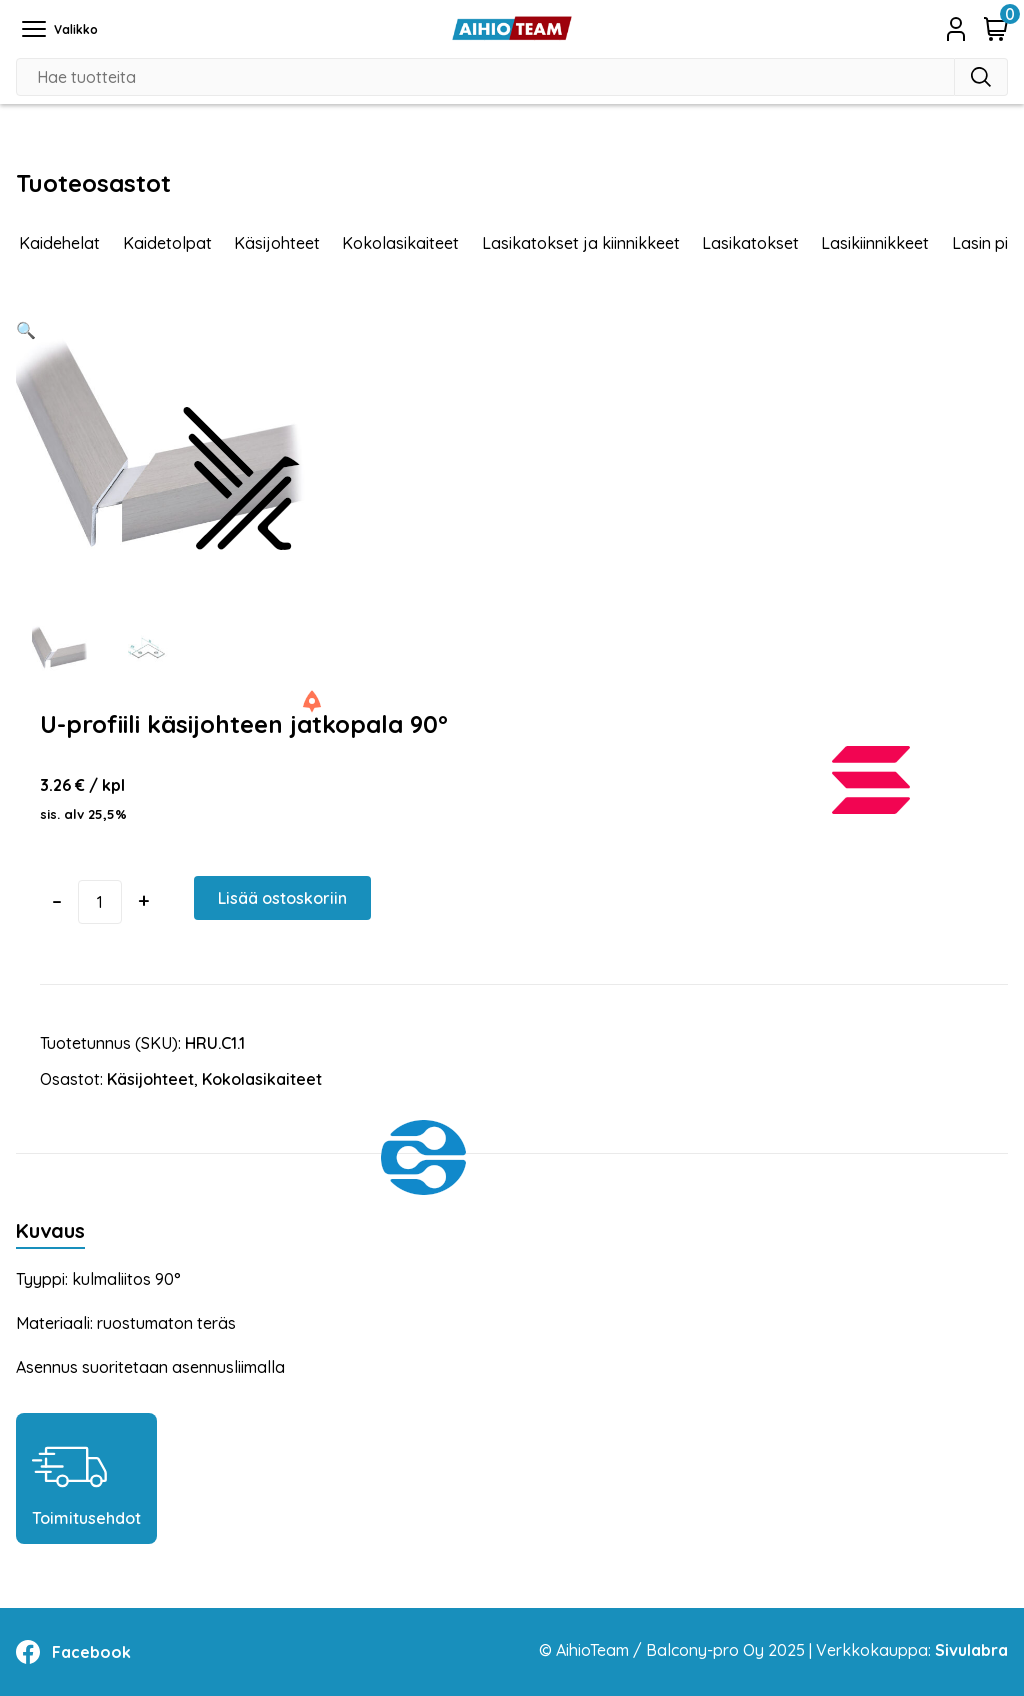  What do you see at coordinates (312, 701) in the screenshot?
I see `launch or start an application` at bounding box center [312, 701].